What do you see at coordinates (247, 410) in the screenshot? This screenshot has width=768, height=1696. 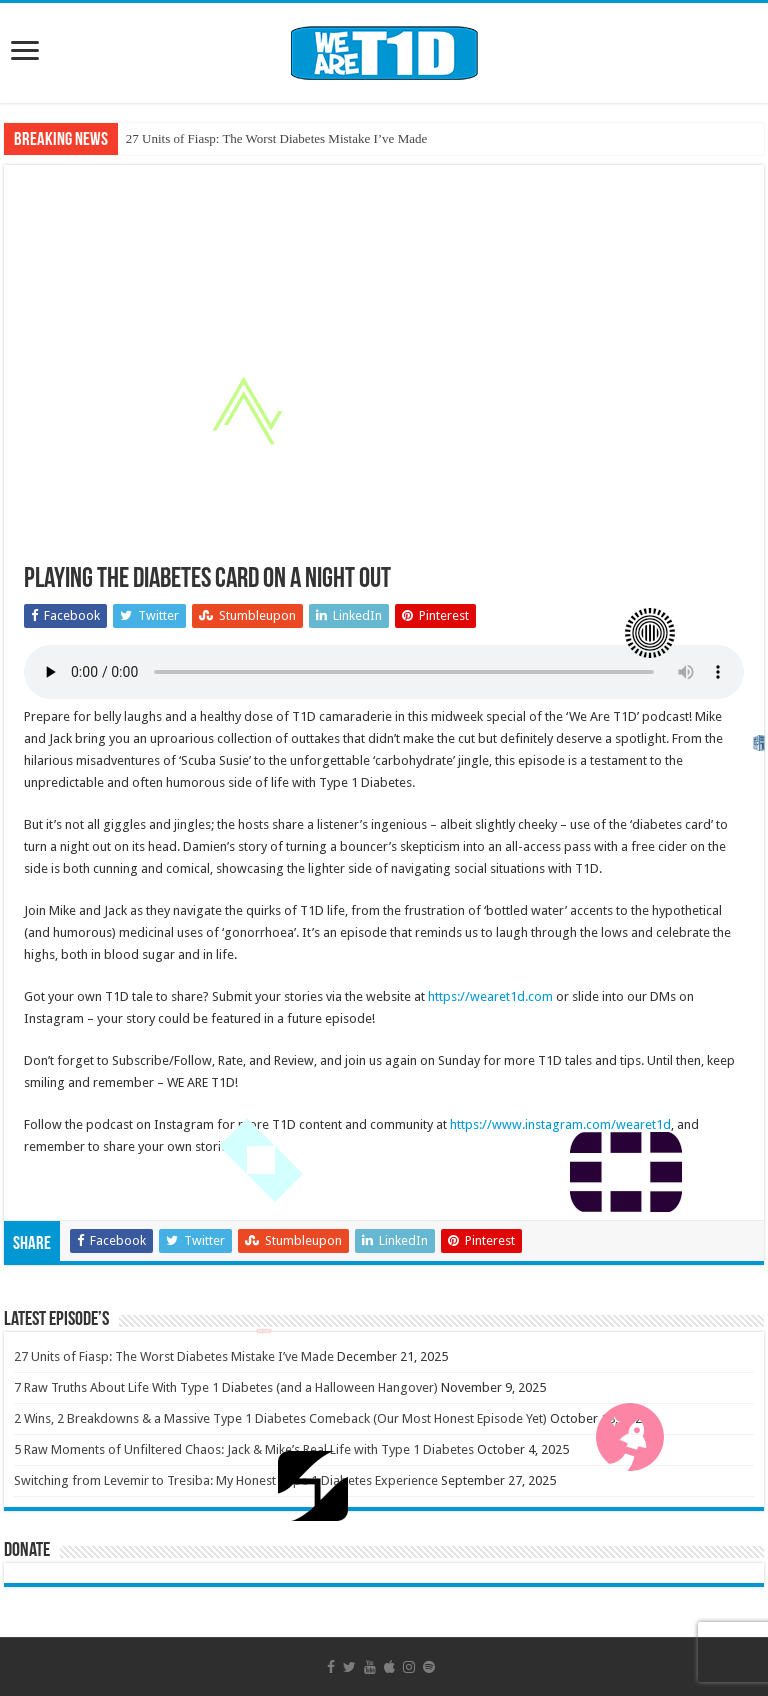 I see `think peaks brand logo` at bounding box center [247, 410].